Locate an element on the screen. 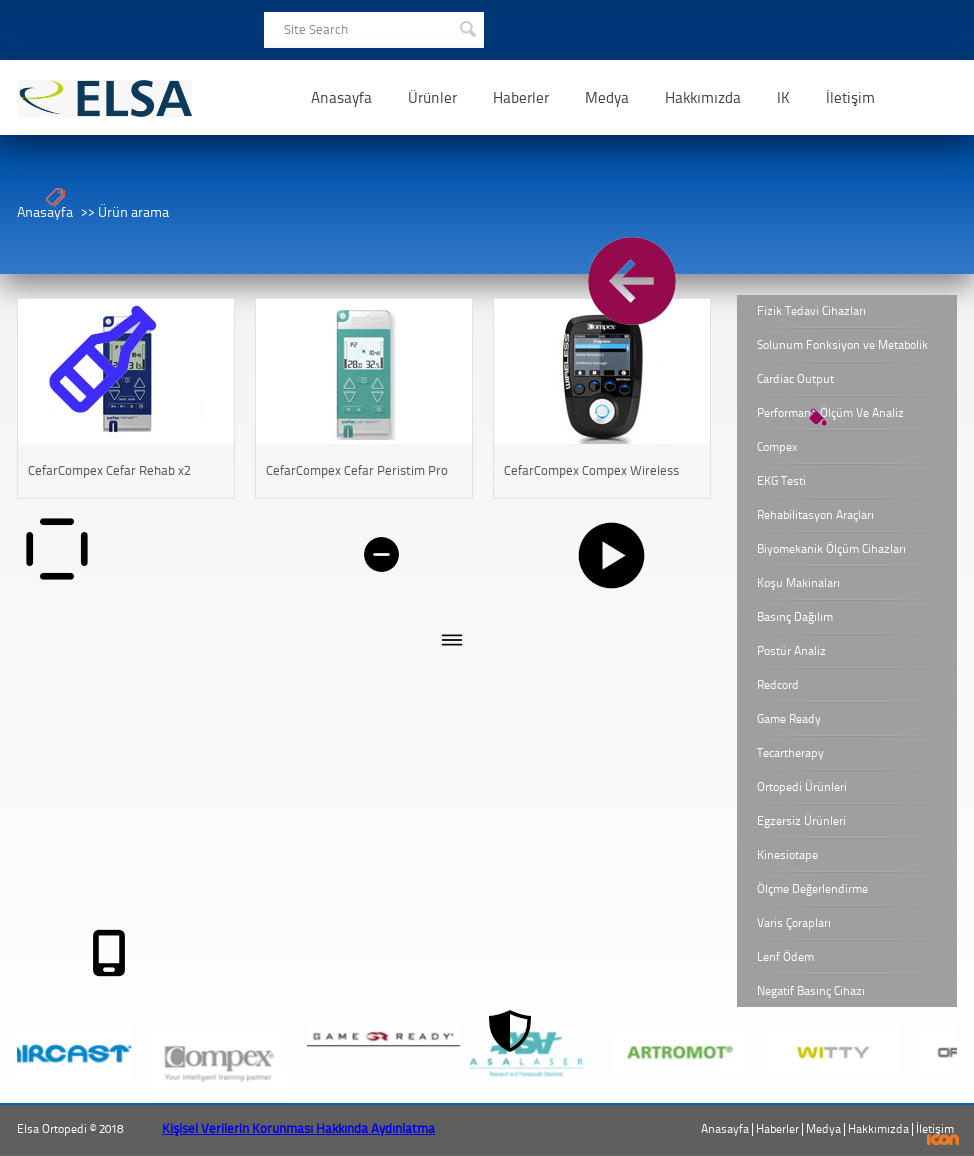 The width and height of the screenshot is (974, 1156). remove an item from a list is located at coordinates (381, 554).